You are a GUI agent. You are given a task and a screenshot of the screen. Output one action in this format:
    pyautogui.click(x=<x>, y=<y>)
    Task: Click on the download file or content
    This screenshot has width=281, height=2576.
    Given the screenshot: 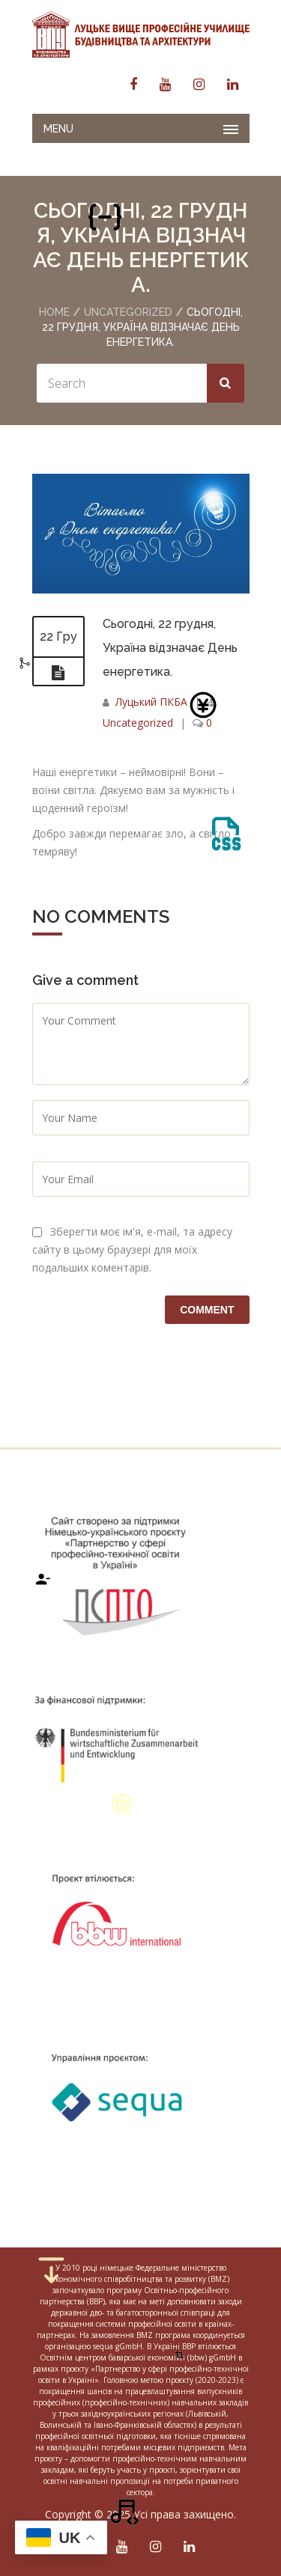 What is the action you would take?
    pyautogui.click(x=51, y=2270)
    